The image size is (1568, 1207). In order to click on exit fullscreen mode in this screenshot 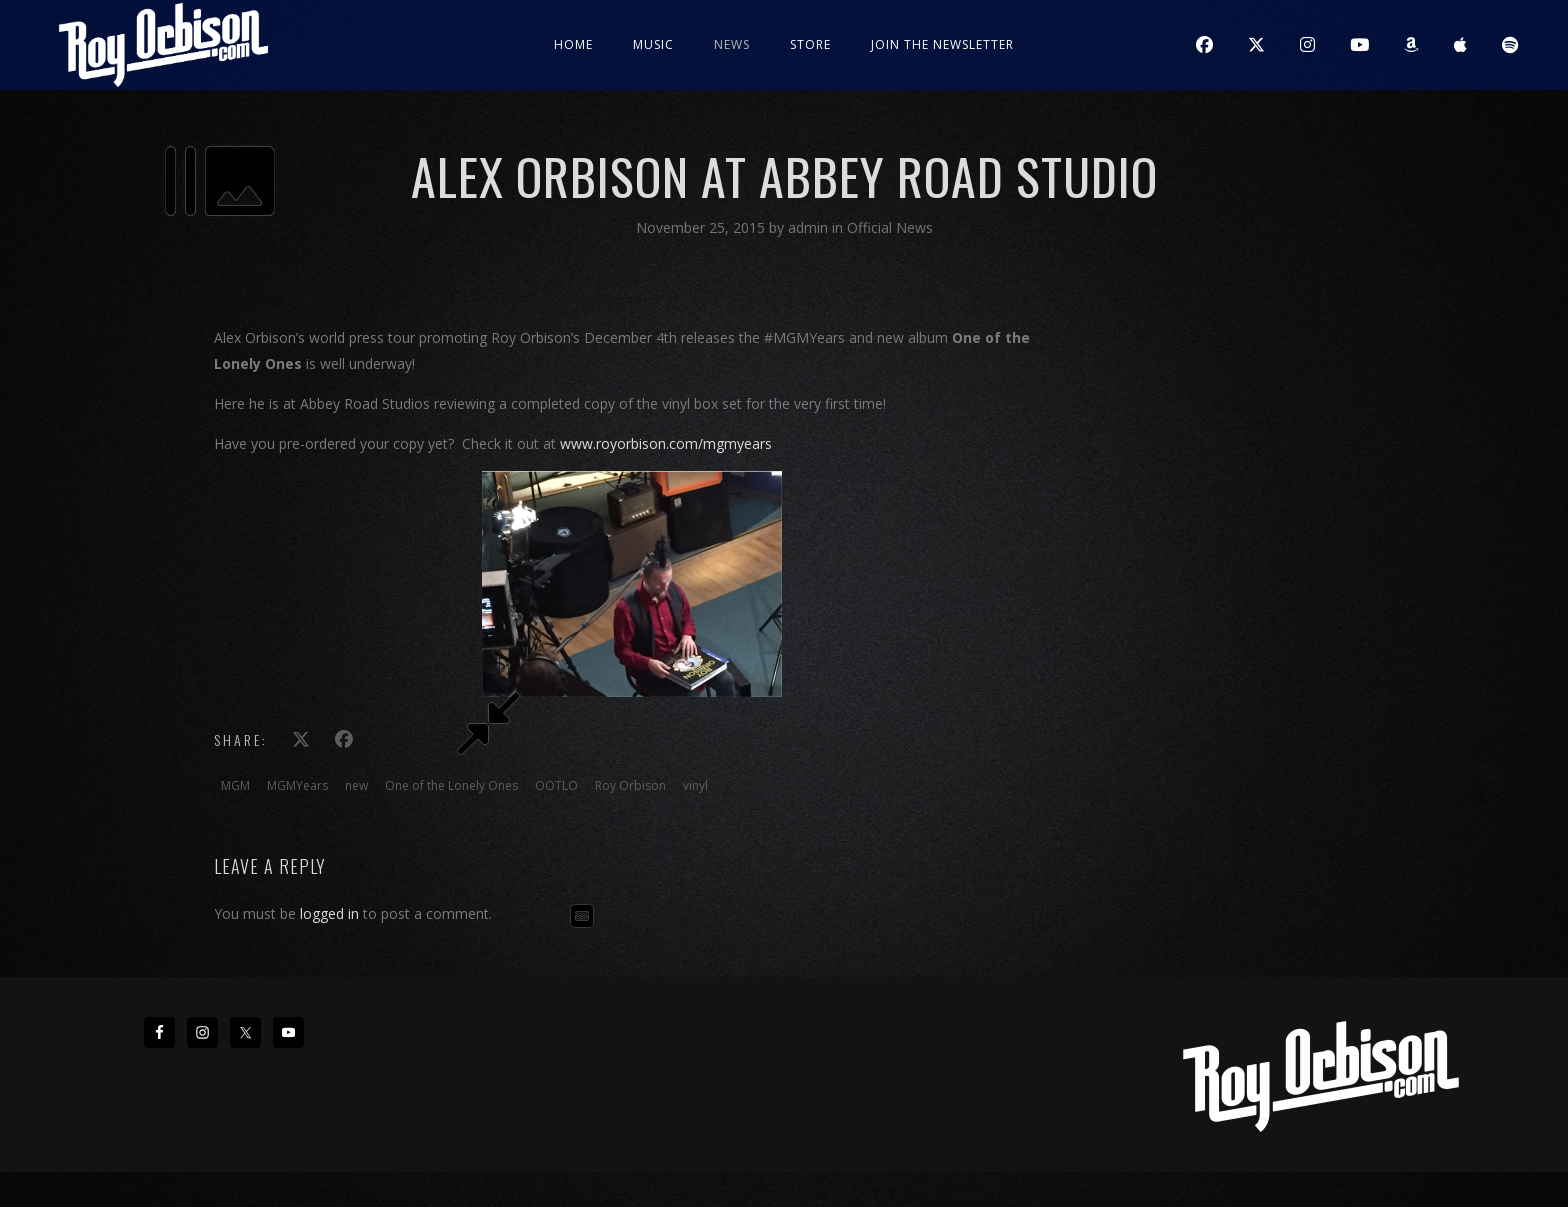, I will do `click(488, 723)`.